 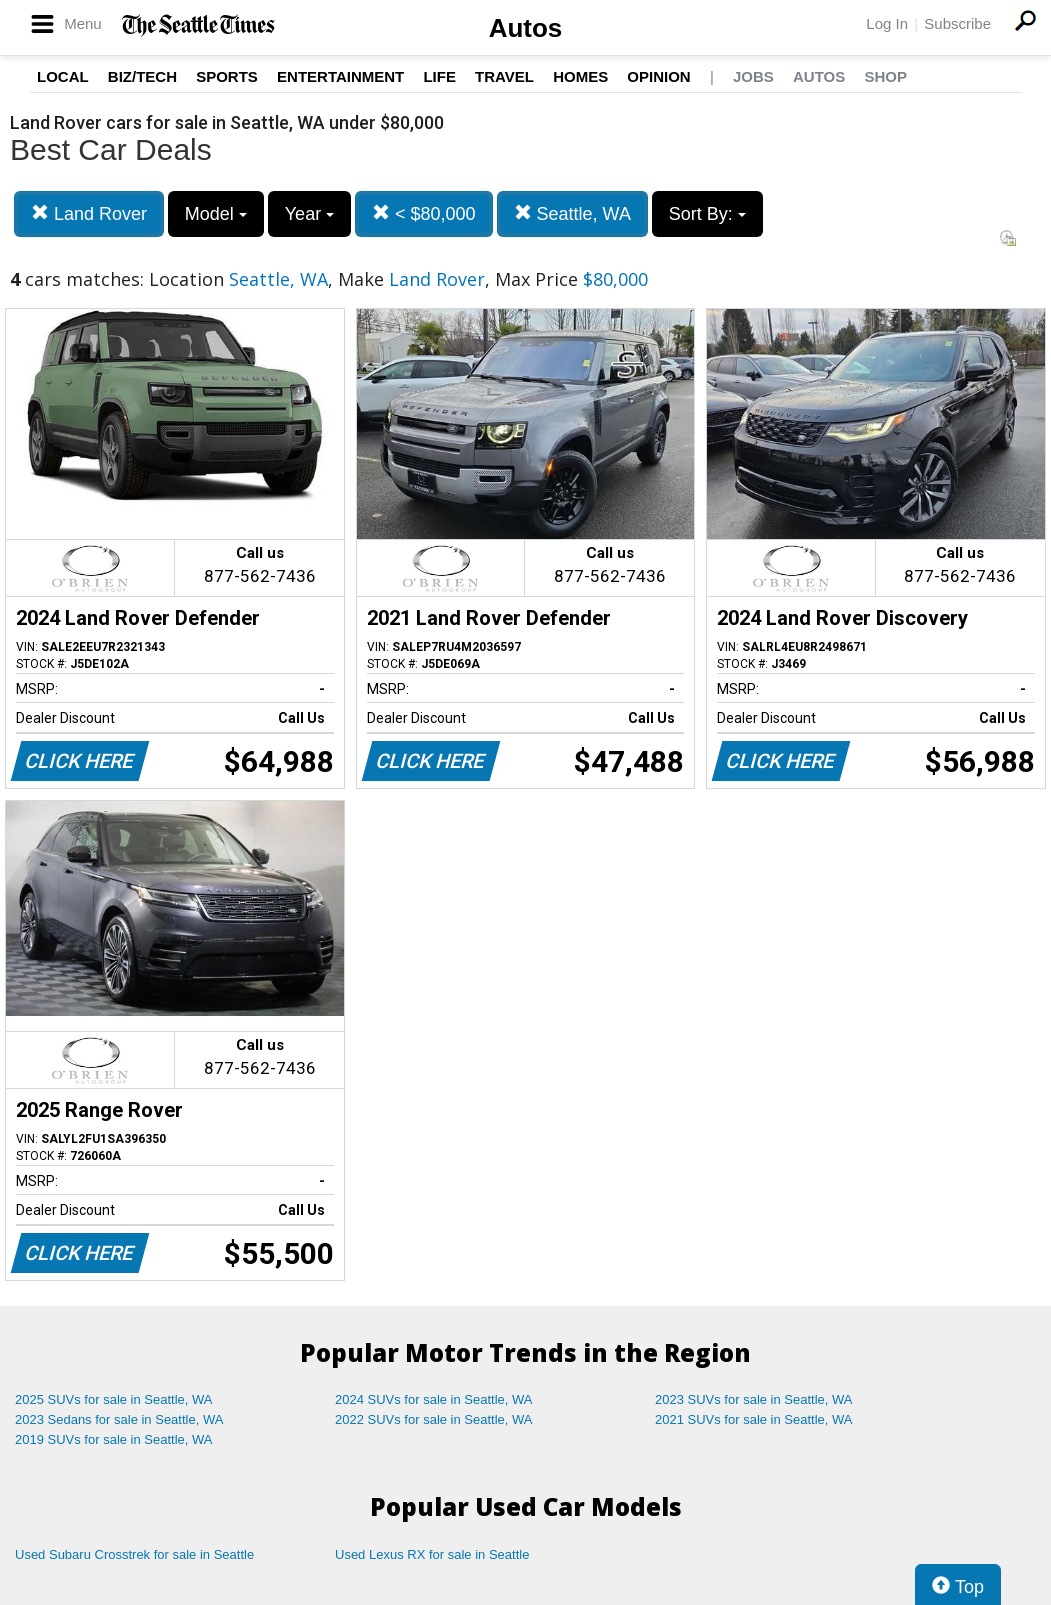 I want to click on set date and time for an automation action, so click(x=1008, y=238).